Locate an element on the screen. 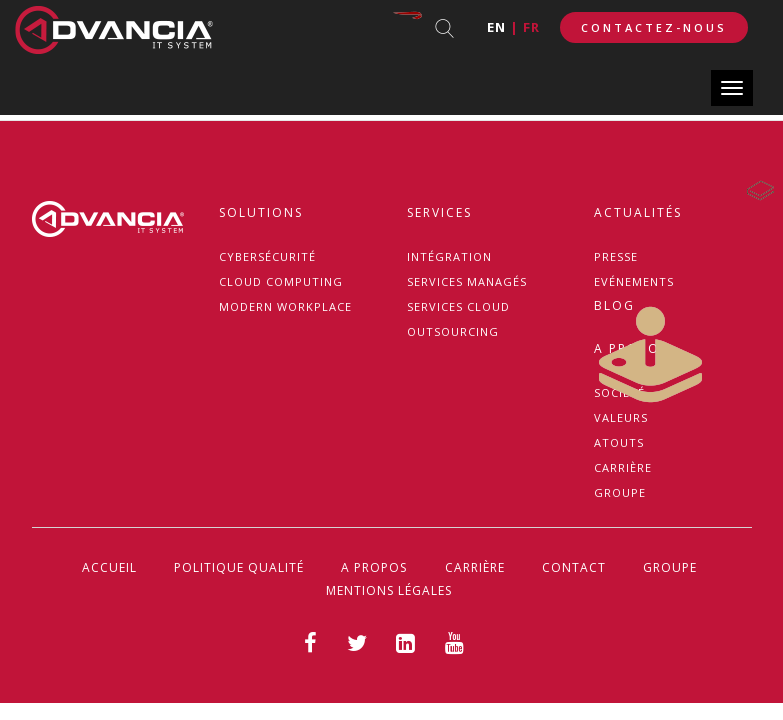 The width and height of the screenshot is (783, 720). open Apple Arcade gaming service is located at coordinates (650, 354).